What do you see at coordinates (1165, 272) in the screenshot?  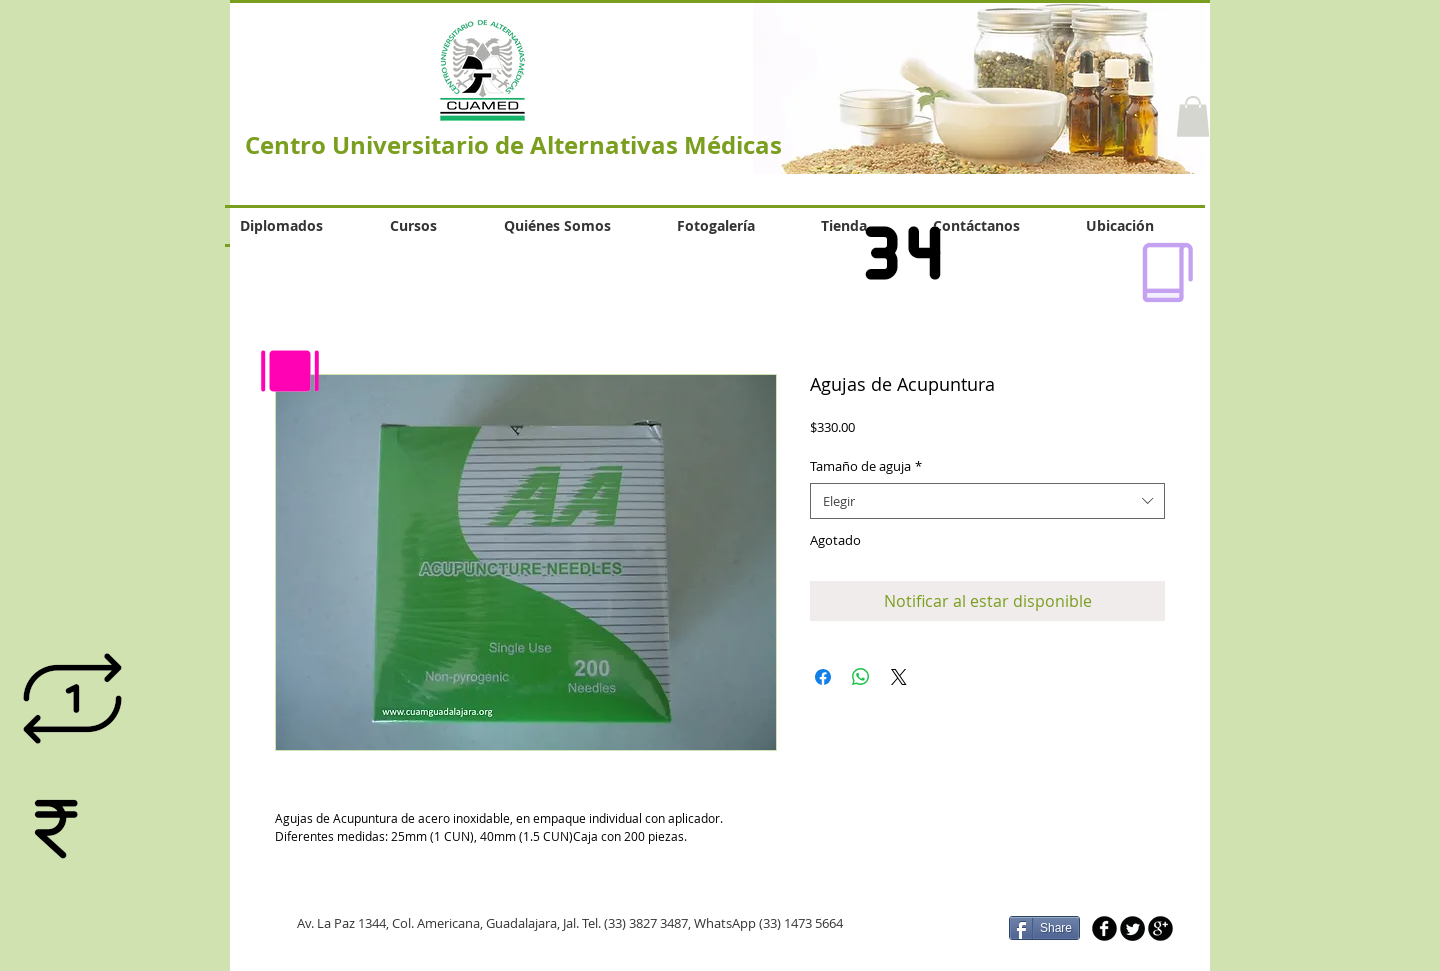 I see `indicates towel or linen amenities available` at bounding box center [1165, 272].